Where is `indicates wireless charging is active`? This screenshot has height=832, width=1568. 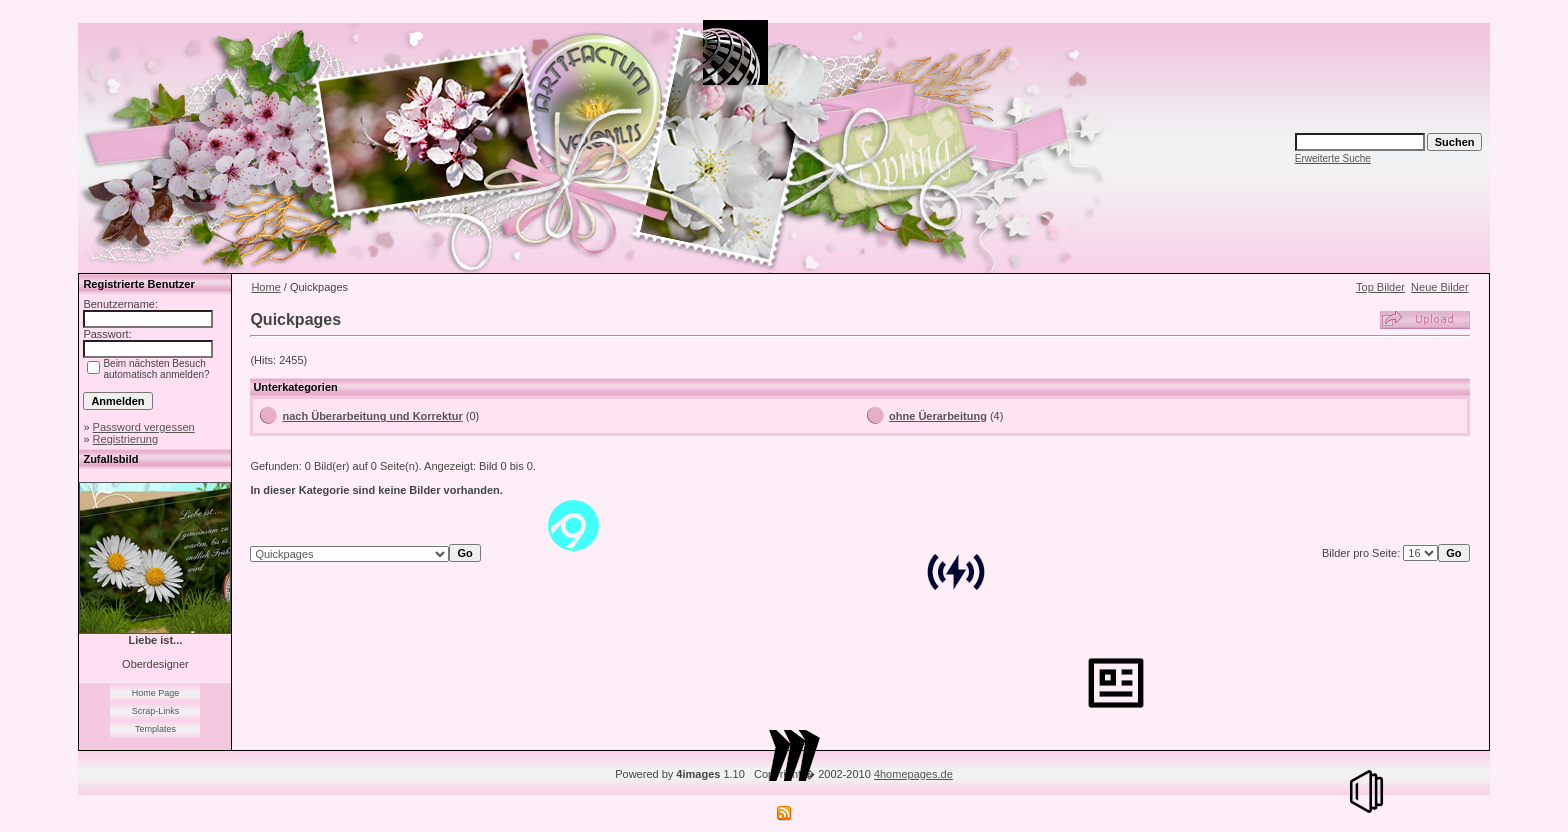
indicates wireless charging is active is located at coordinates (956, 572).